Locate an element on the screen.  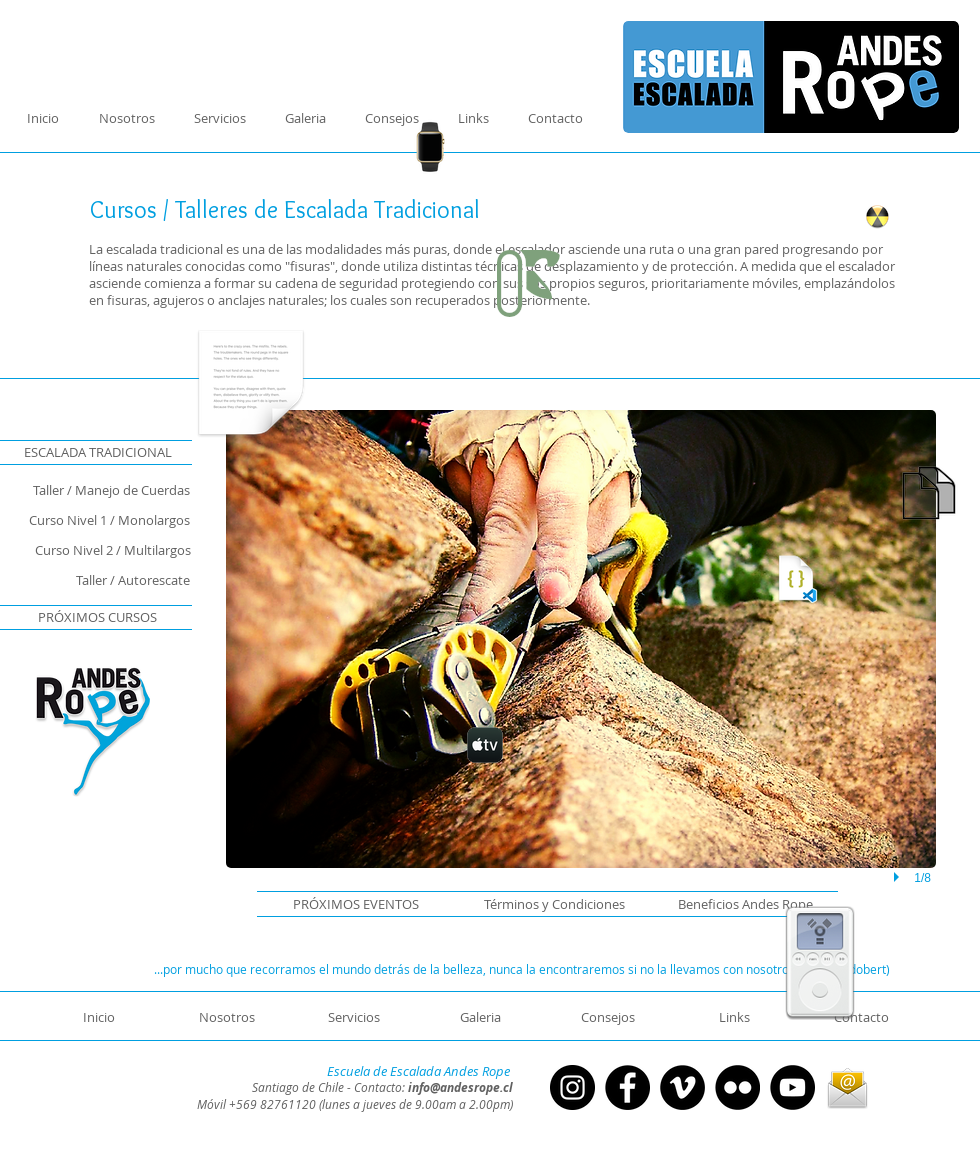
access system utilities and tools is located at coordinates (530, 283).